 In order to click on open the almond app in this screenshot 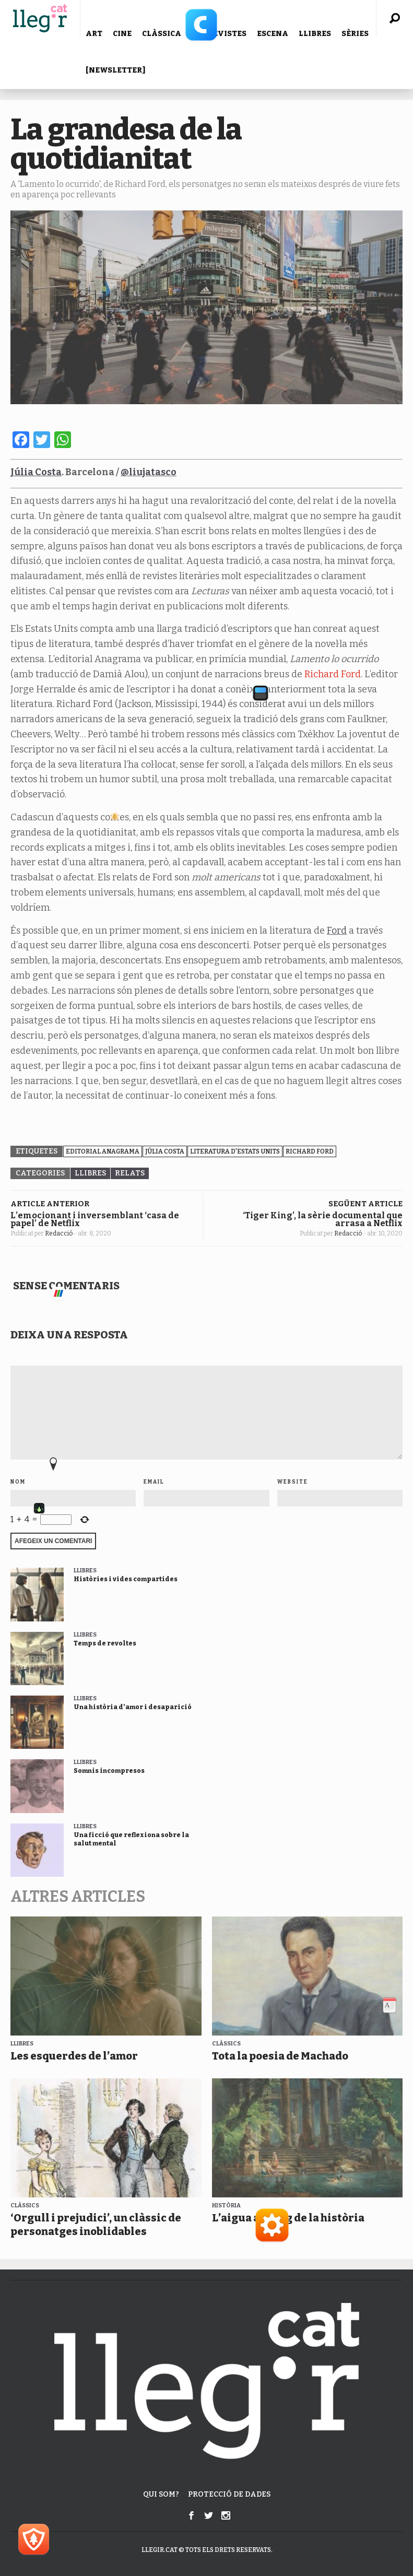, I will do `click(115, 816)`.